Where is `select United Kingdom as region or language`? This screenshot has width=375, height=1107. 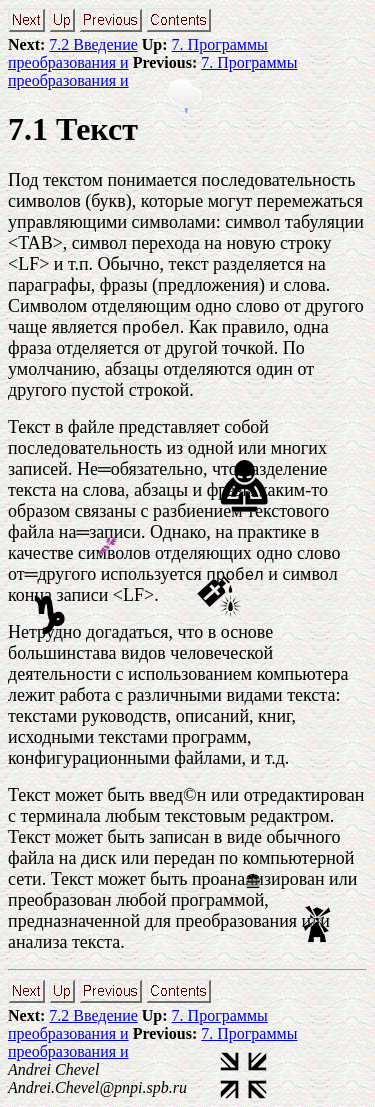 select United Kingdom as region or language is located at coordinates (243, 1075).